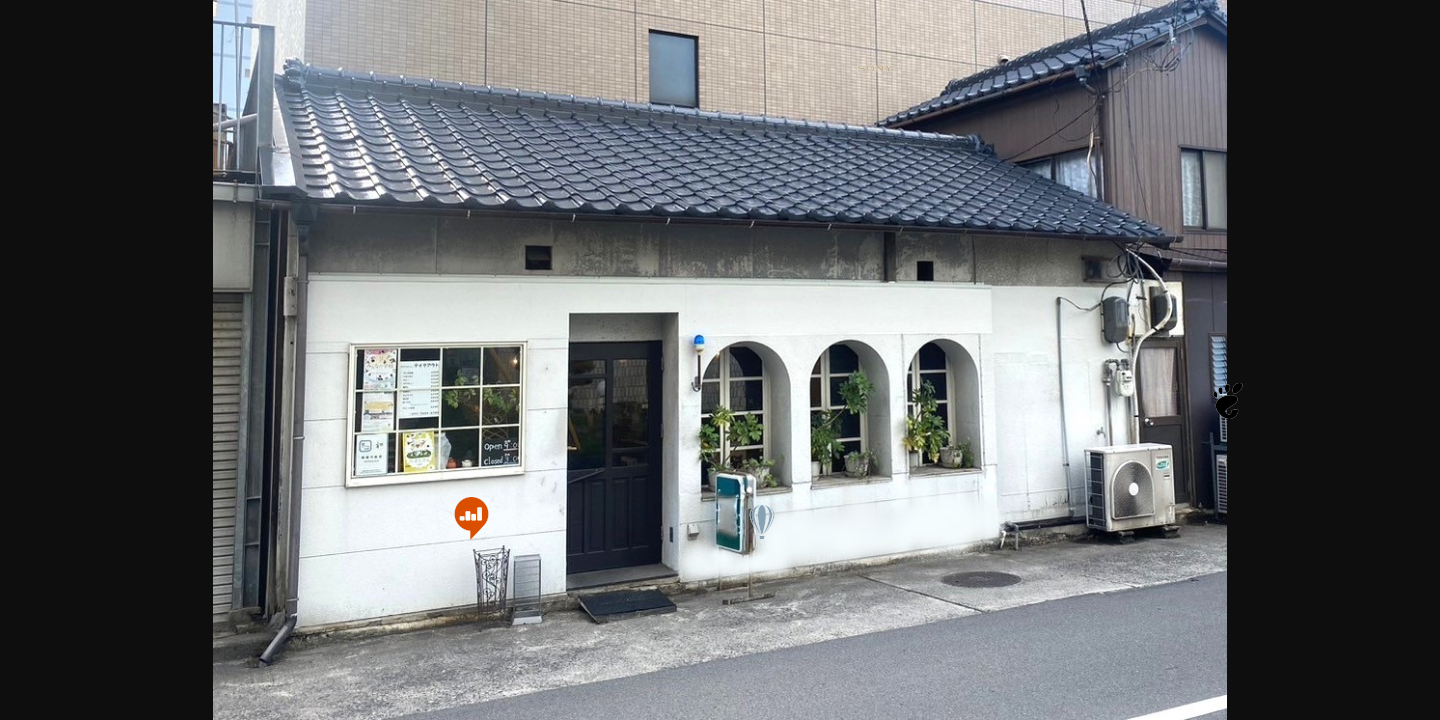  I want to click on open CorelDRAW application, so click(762, 522).